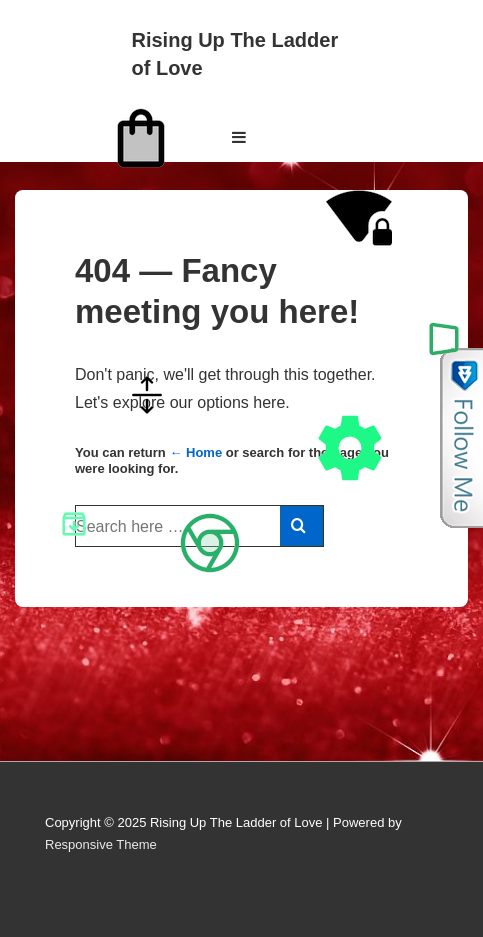  What do you see at coordinates (359, 218) in the screenshot?
I see `connected to a secure or password-protected wifi network` at bounding box center [359, 218].